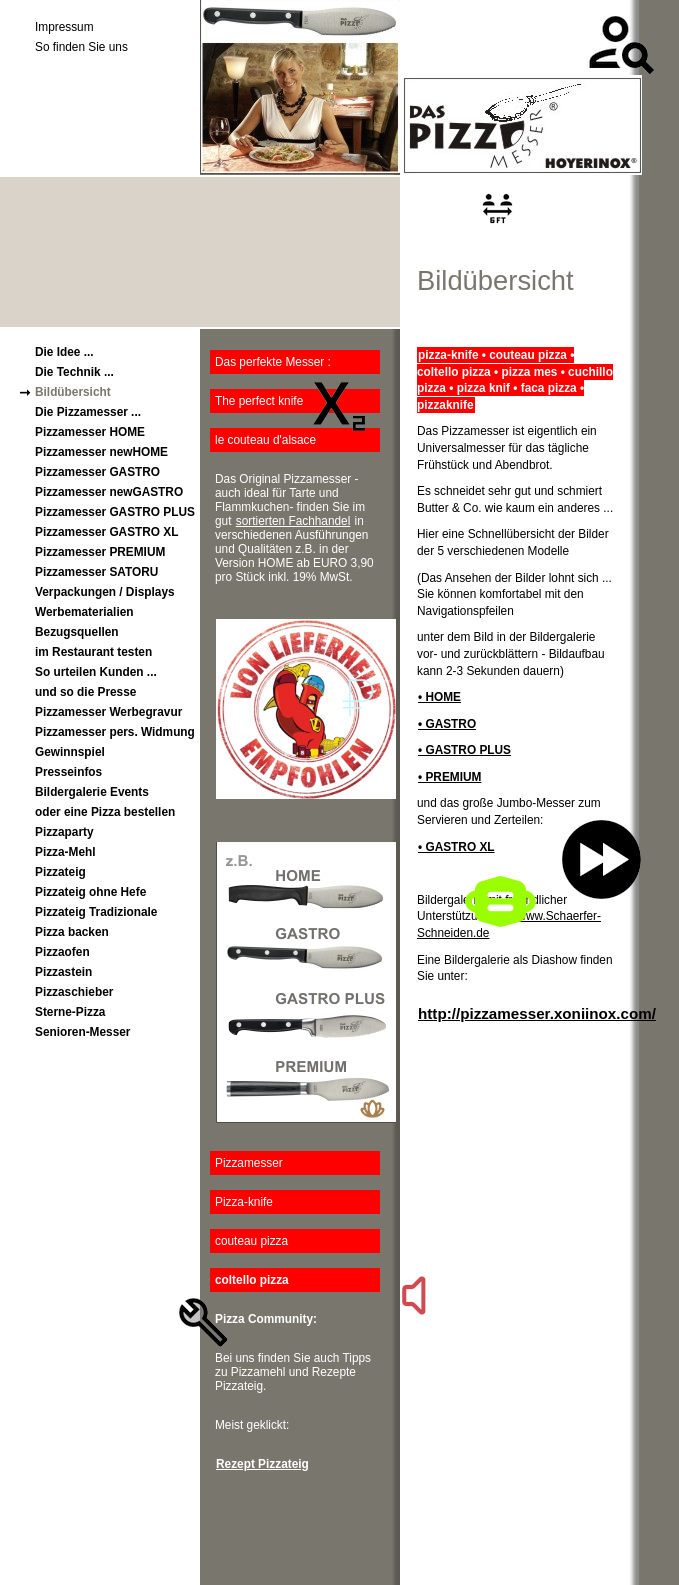 This screenshot has height=1585, width=679. What do you see at coordinates (500, 901) in the screenshot?
I see `indicates mask required or health safety area` at bounding box center [500, 901].